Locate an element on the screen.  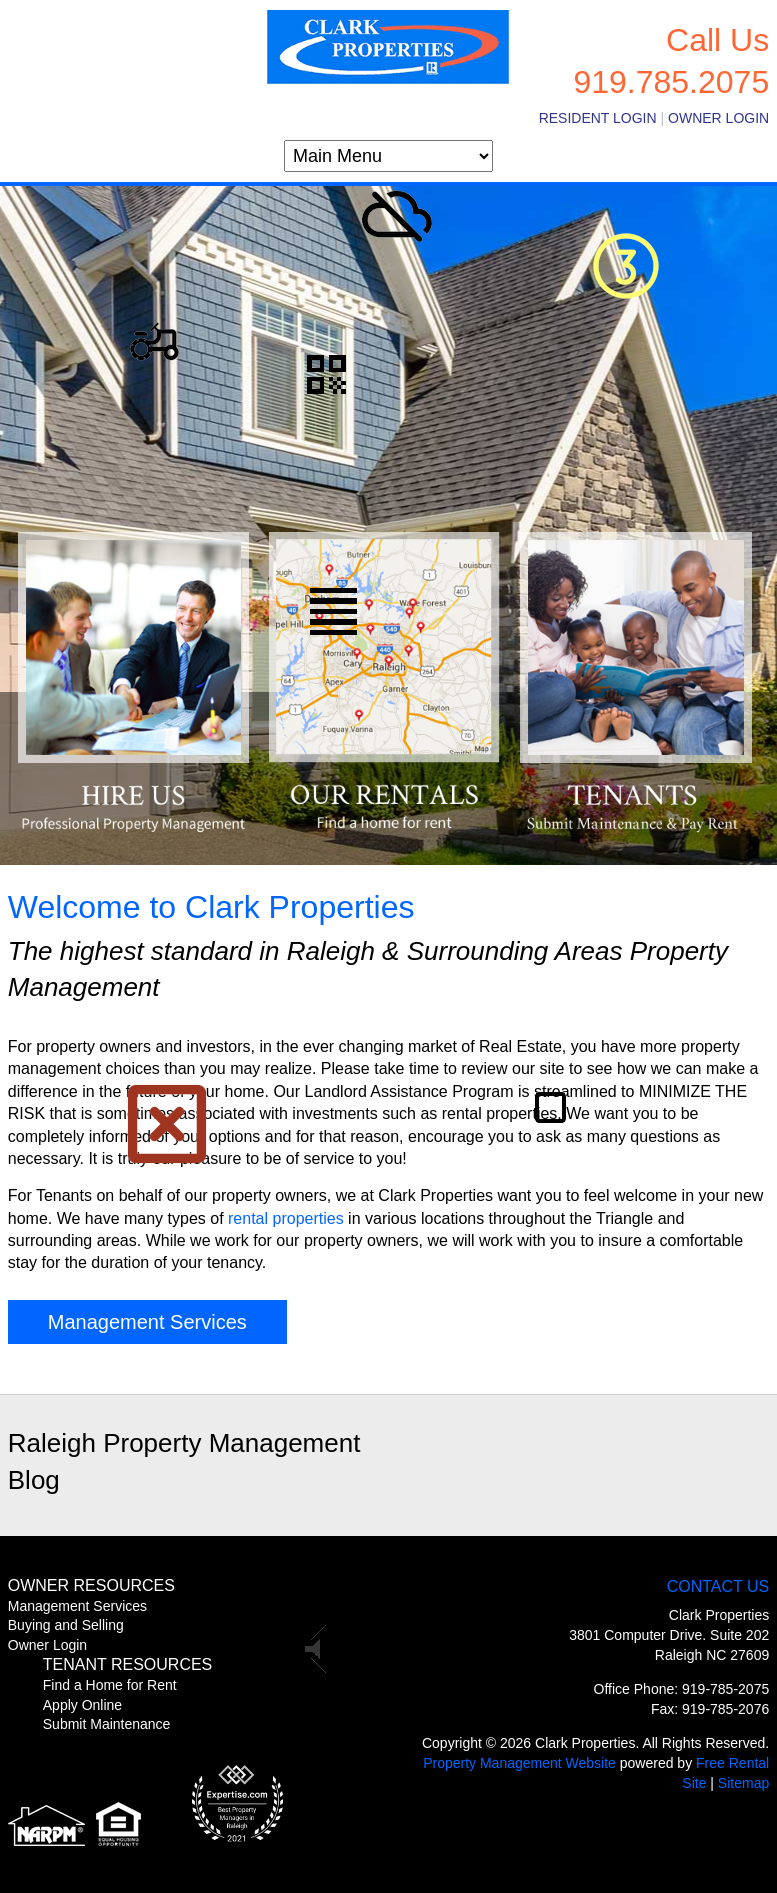
justify text alignment is located at coordinates (333, 611).